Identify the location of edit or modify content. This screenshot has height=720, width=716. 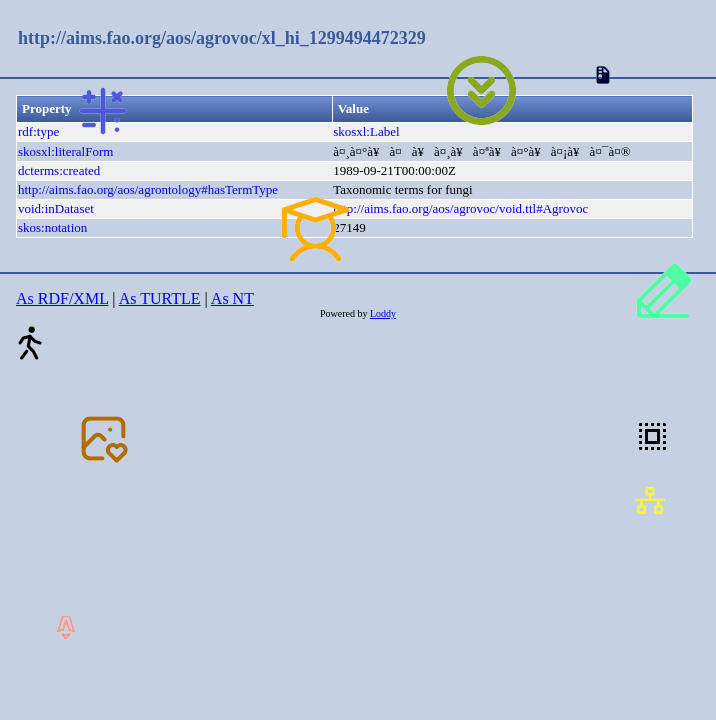
(663, 292).